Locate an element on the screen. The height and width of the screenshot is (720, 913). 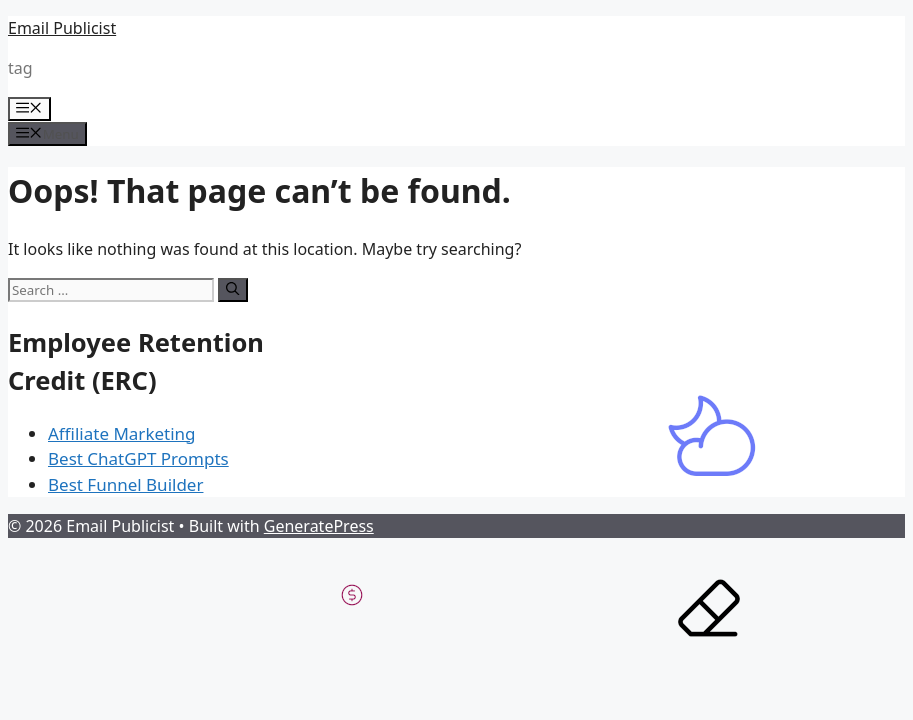
view account balance or financial summary is located at coordinates (352, 595).